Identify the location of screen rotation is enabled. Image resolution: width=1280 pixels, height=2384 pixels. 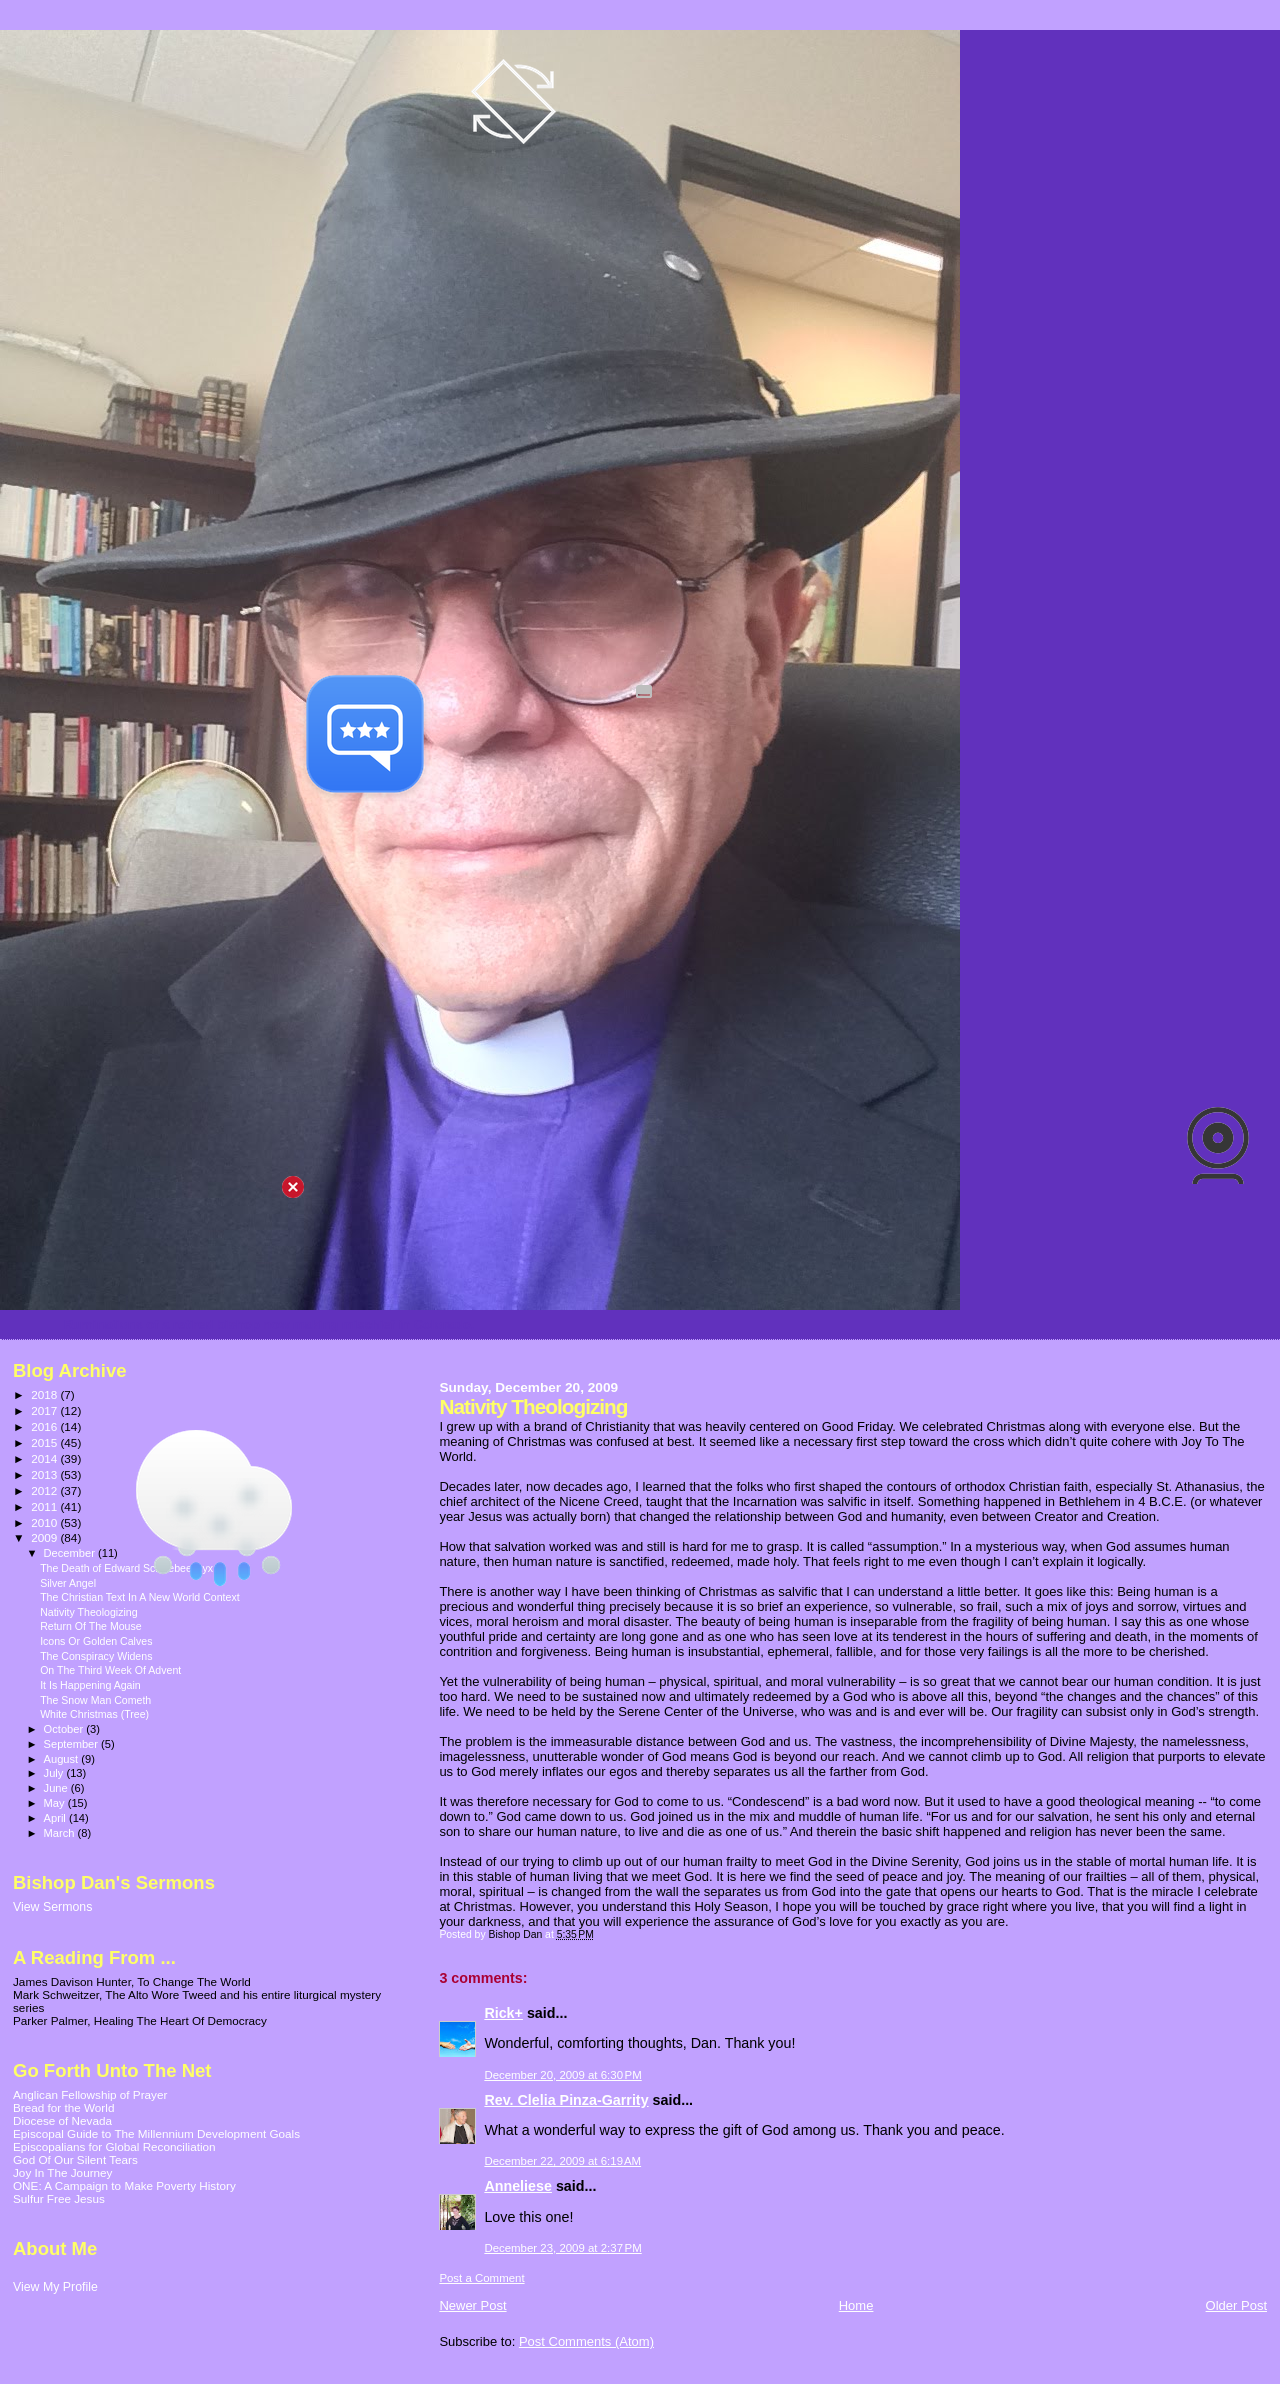
(513, 101).